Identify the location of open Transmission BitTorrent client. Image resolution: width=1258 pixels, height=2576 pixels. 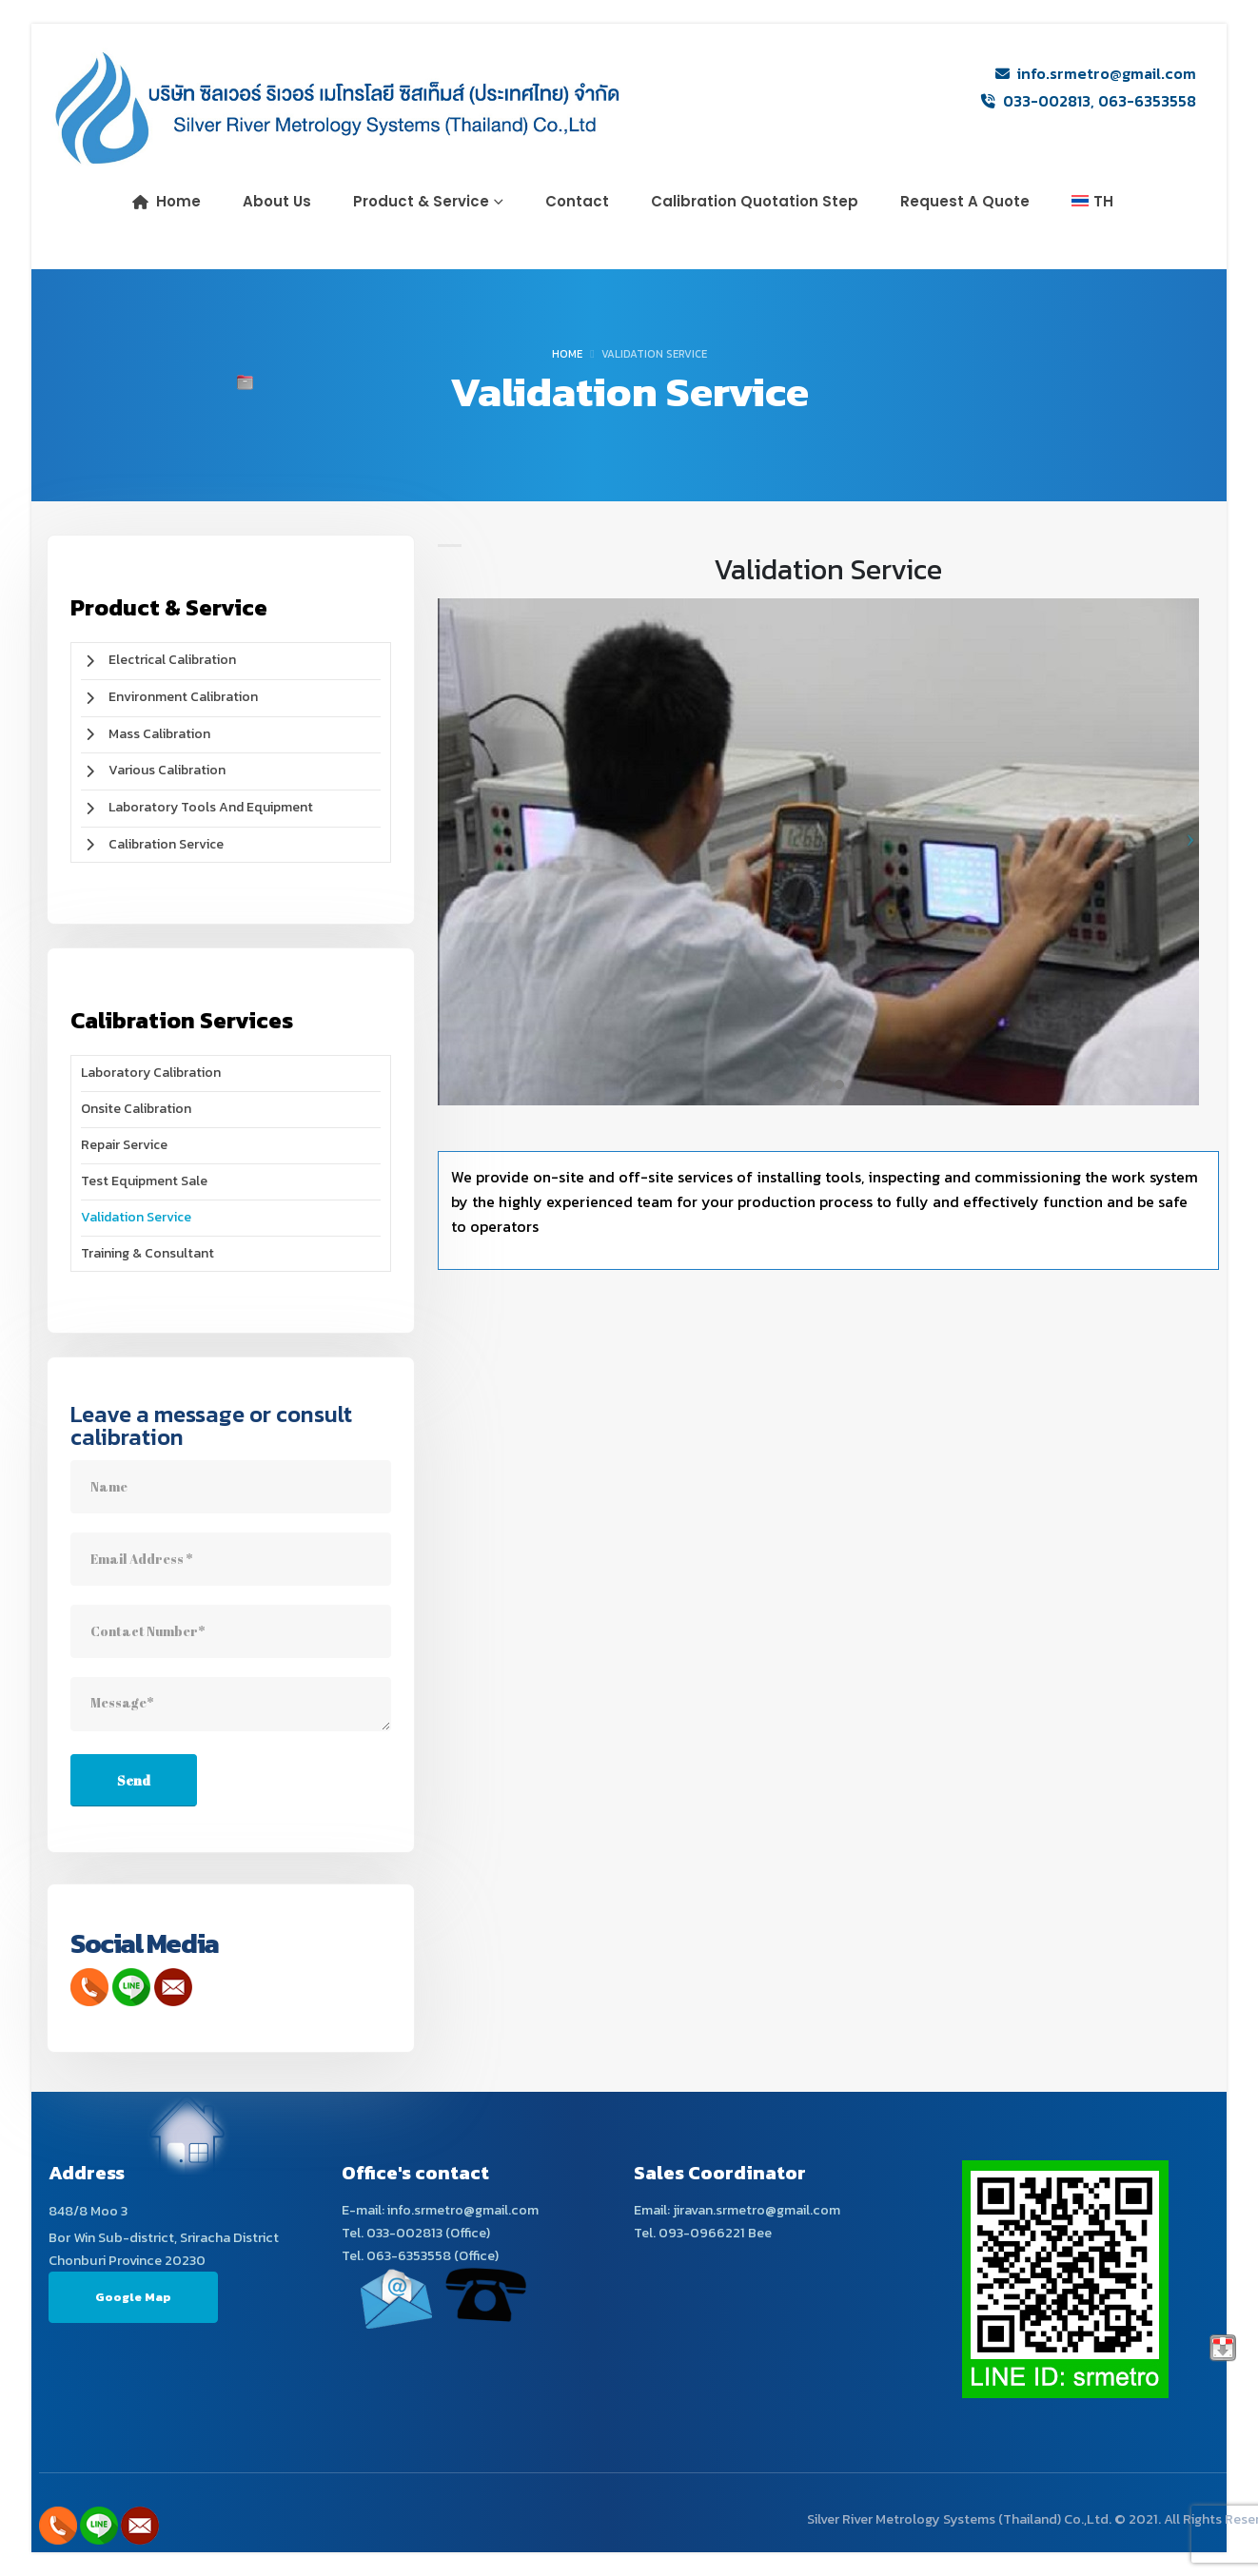
(1223, 2348).